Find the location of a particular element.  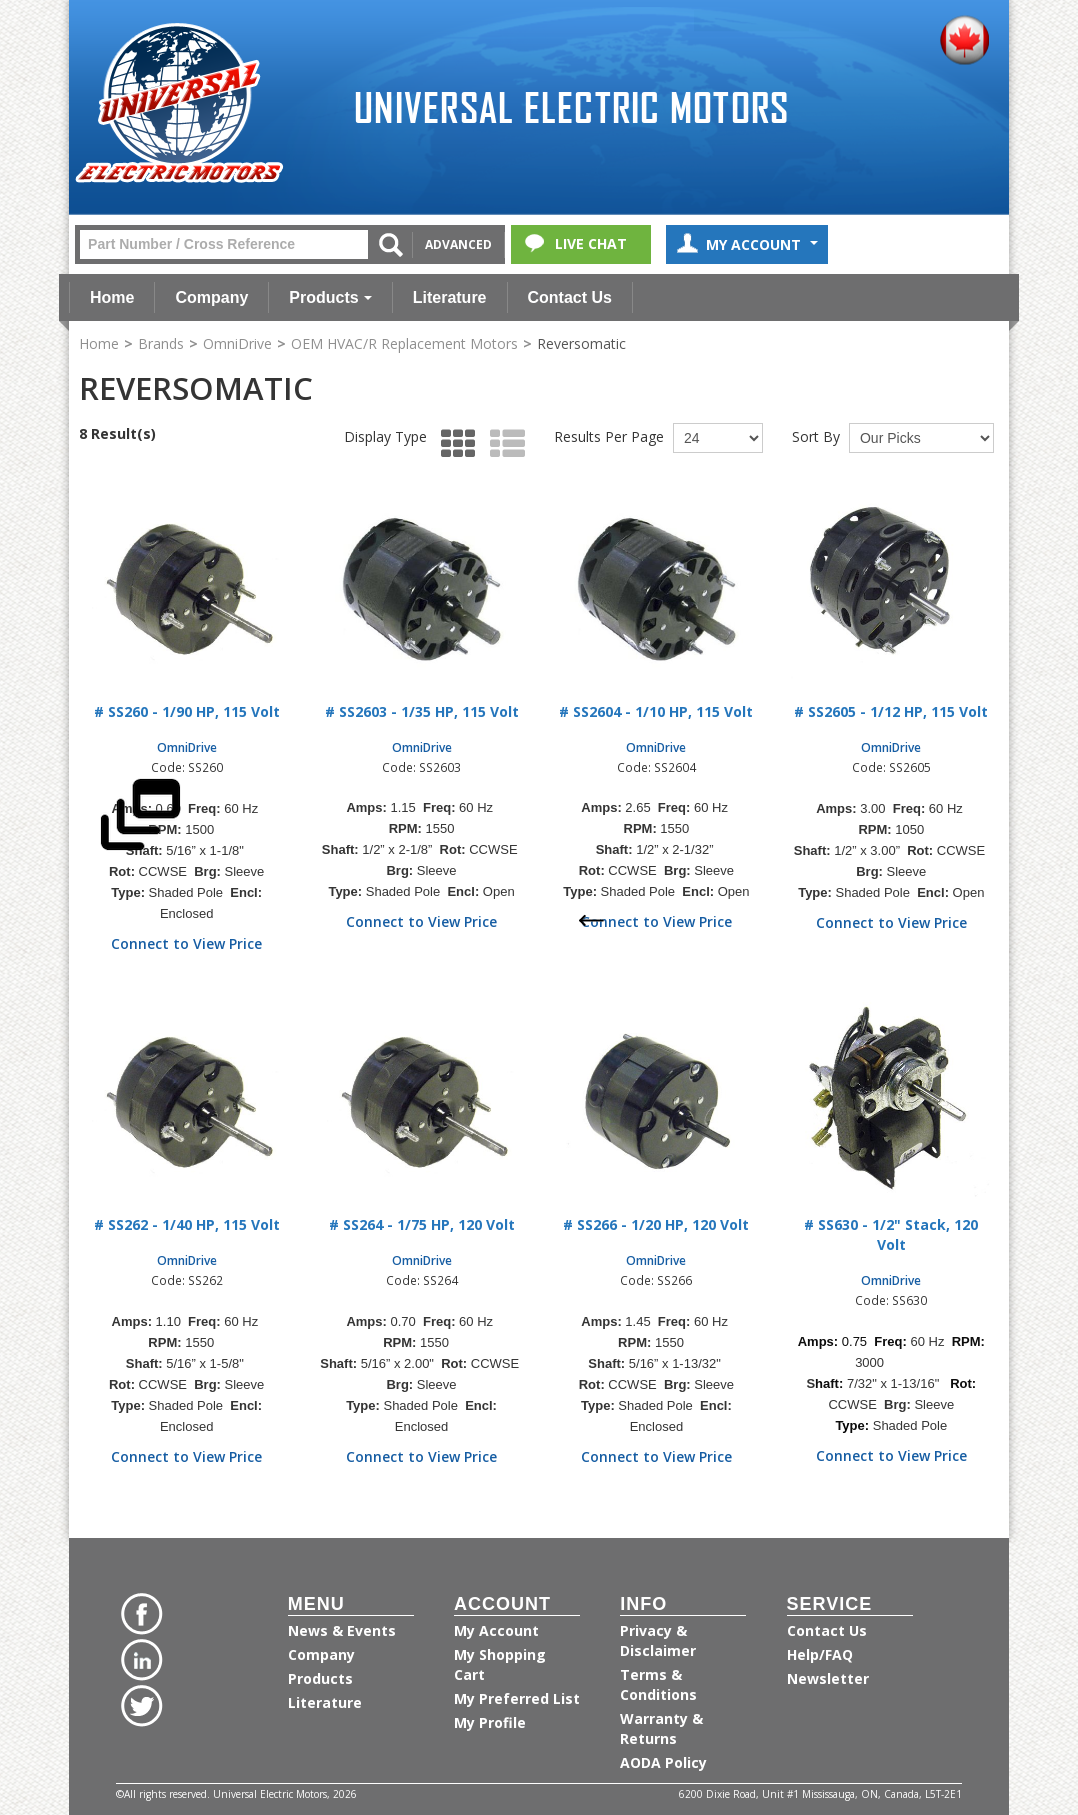

view dynamic or stacked content feed is located at coordinates (140, 814).